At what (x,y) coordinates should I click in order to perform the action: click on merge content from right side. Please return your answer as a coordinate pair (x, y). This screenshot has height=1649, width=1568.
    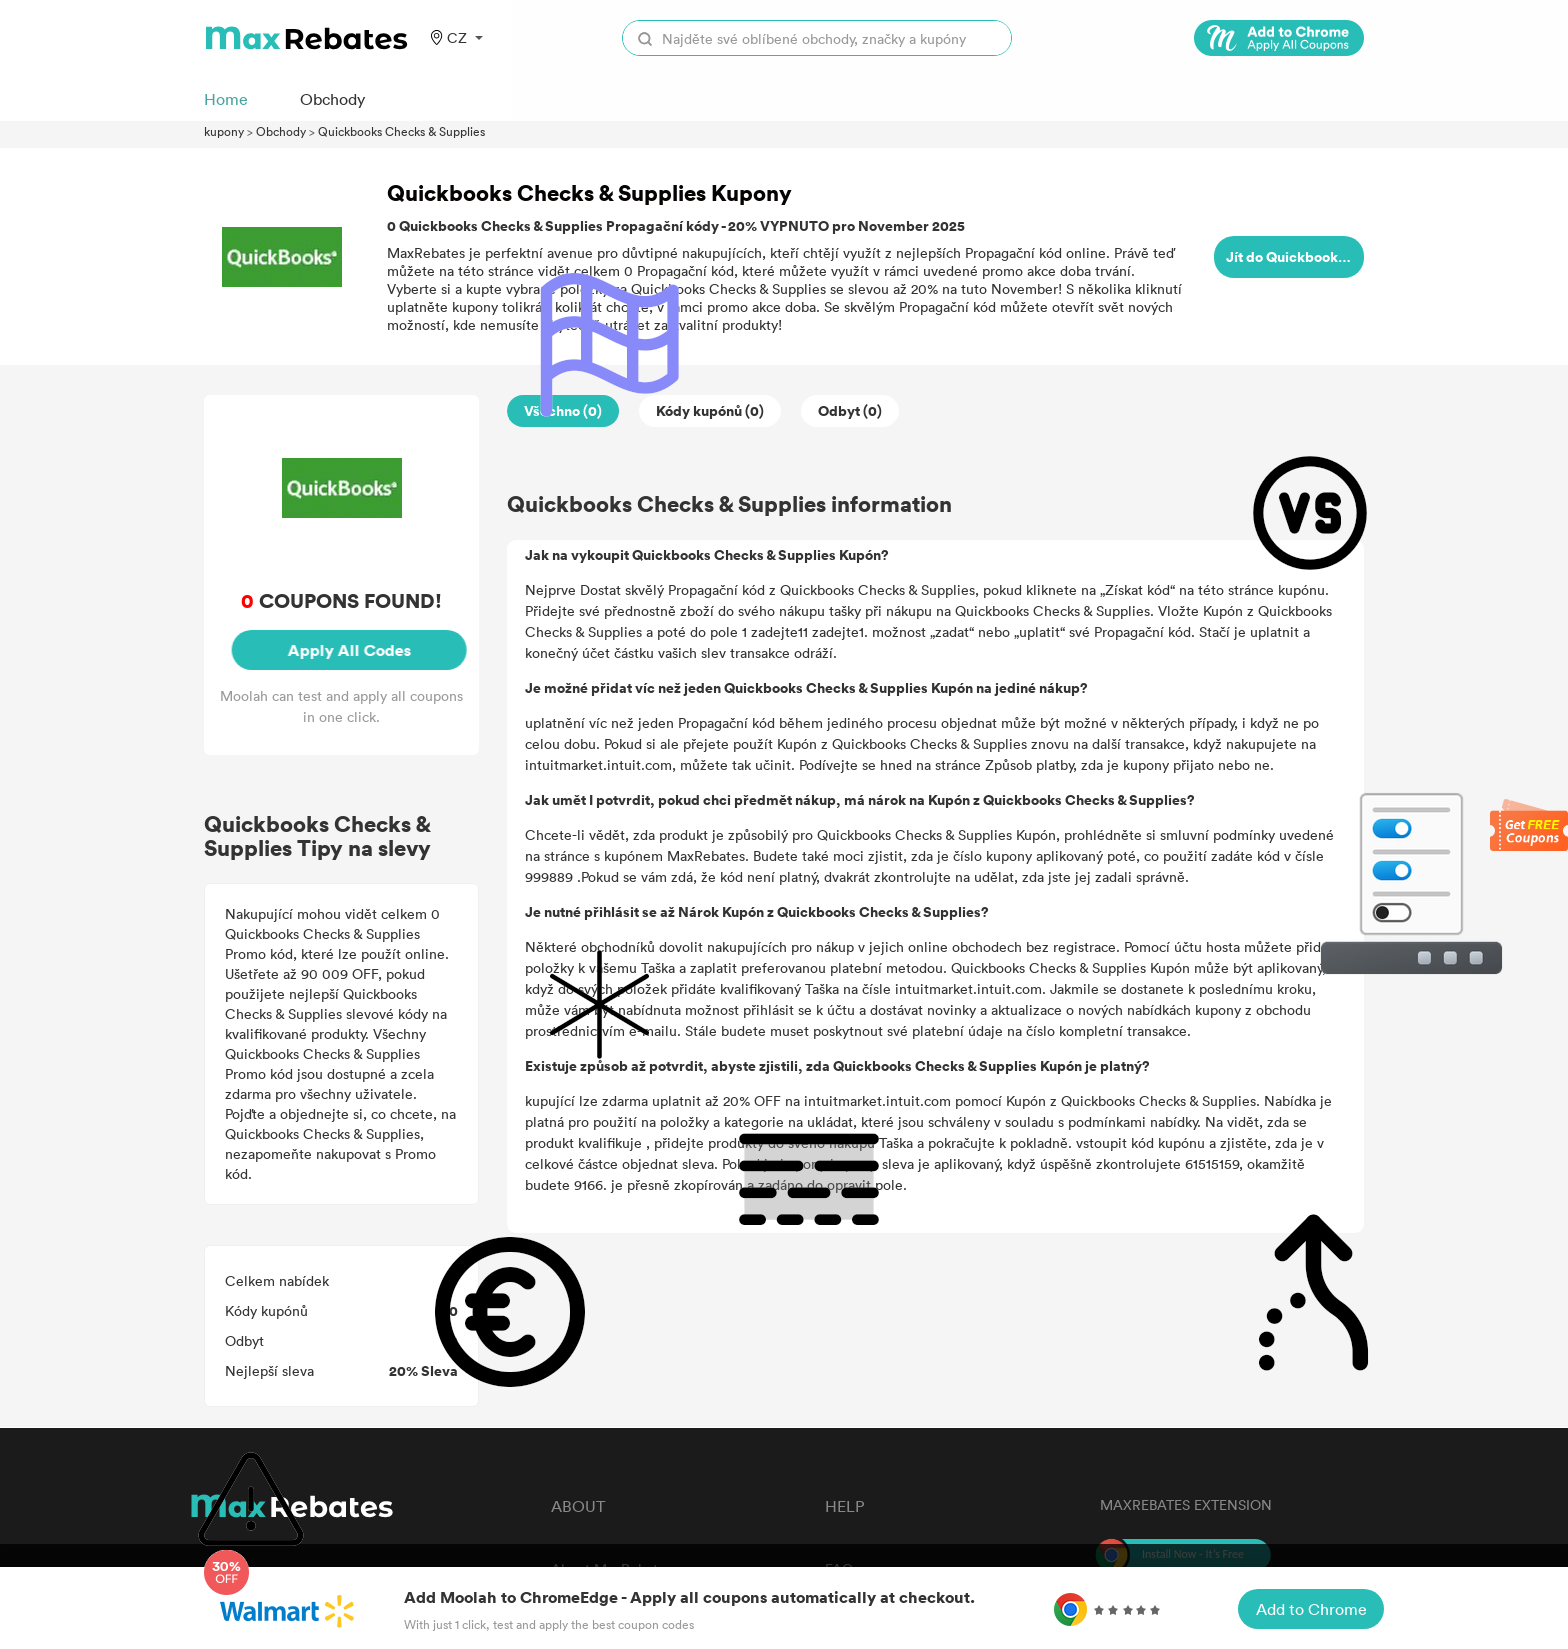
    Looking at the image, I should click on (1313, 1292).